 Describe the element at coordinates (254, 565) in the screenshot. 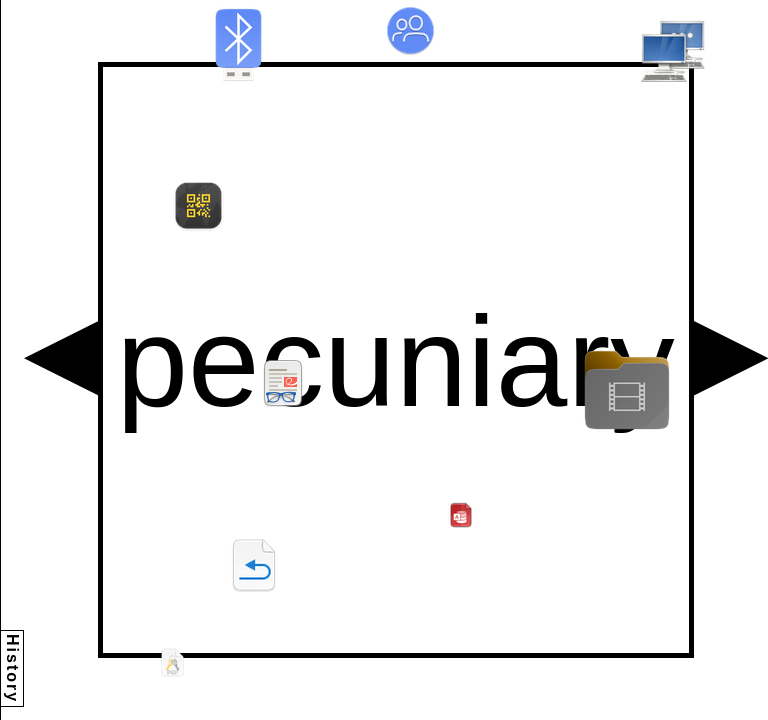

I see `revert document to previous version` at that location.